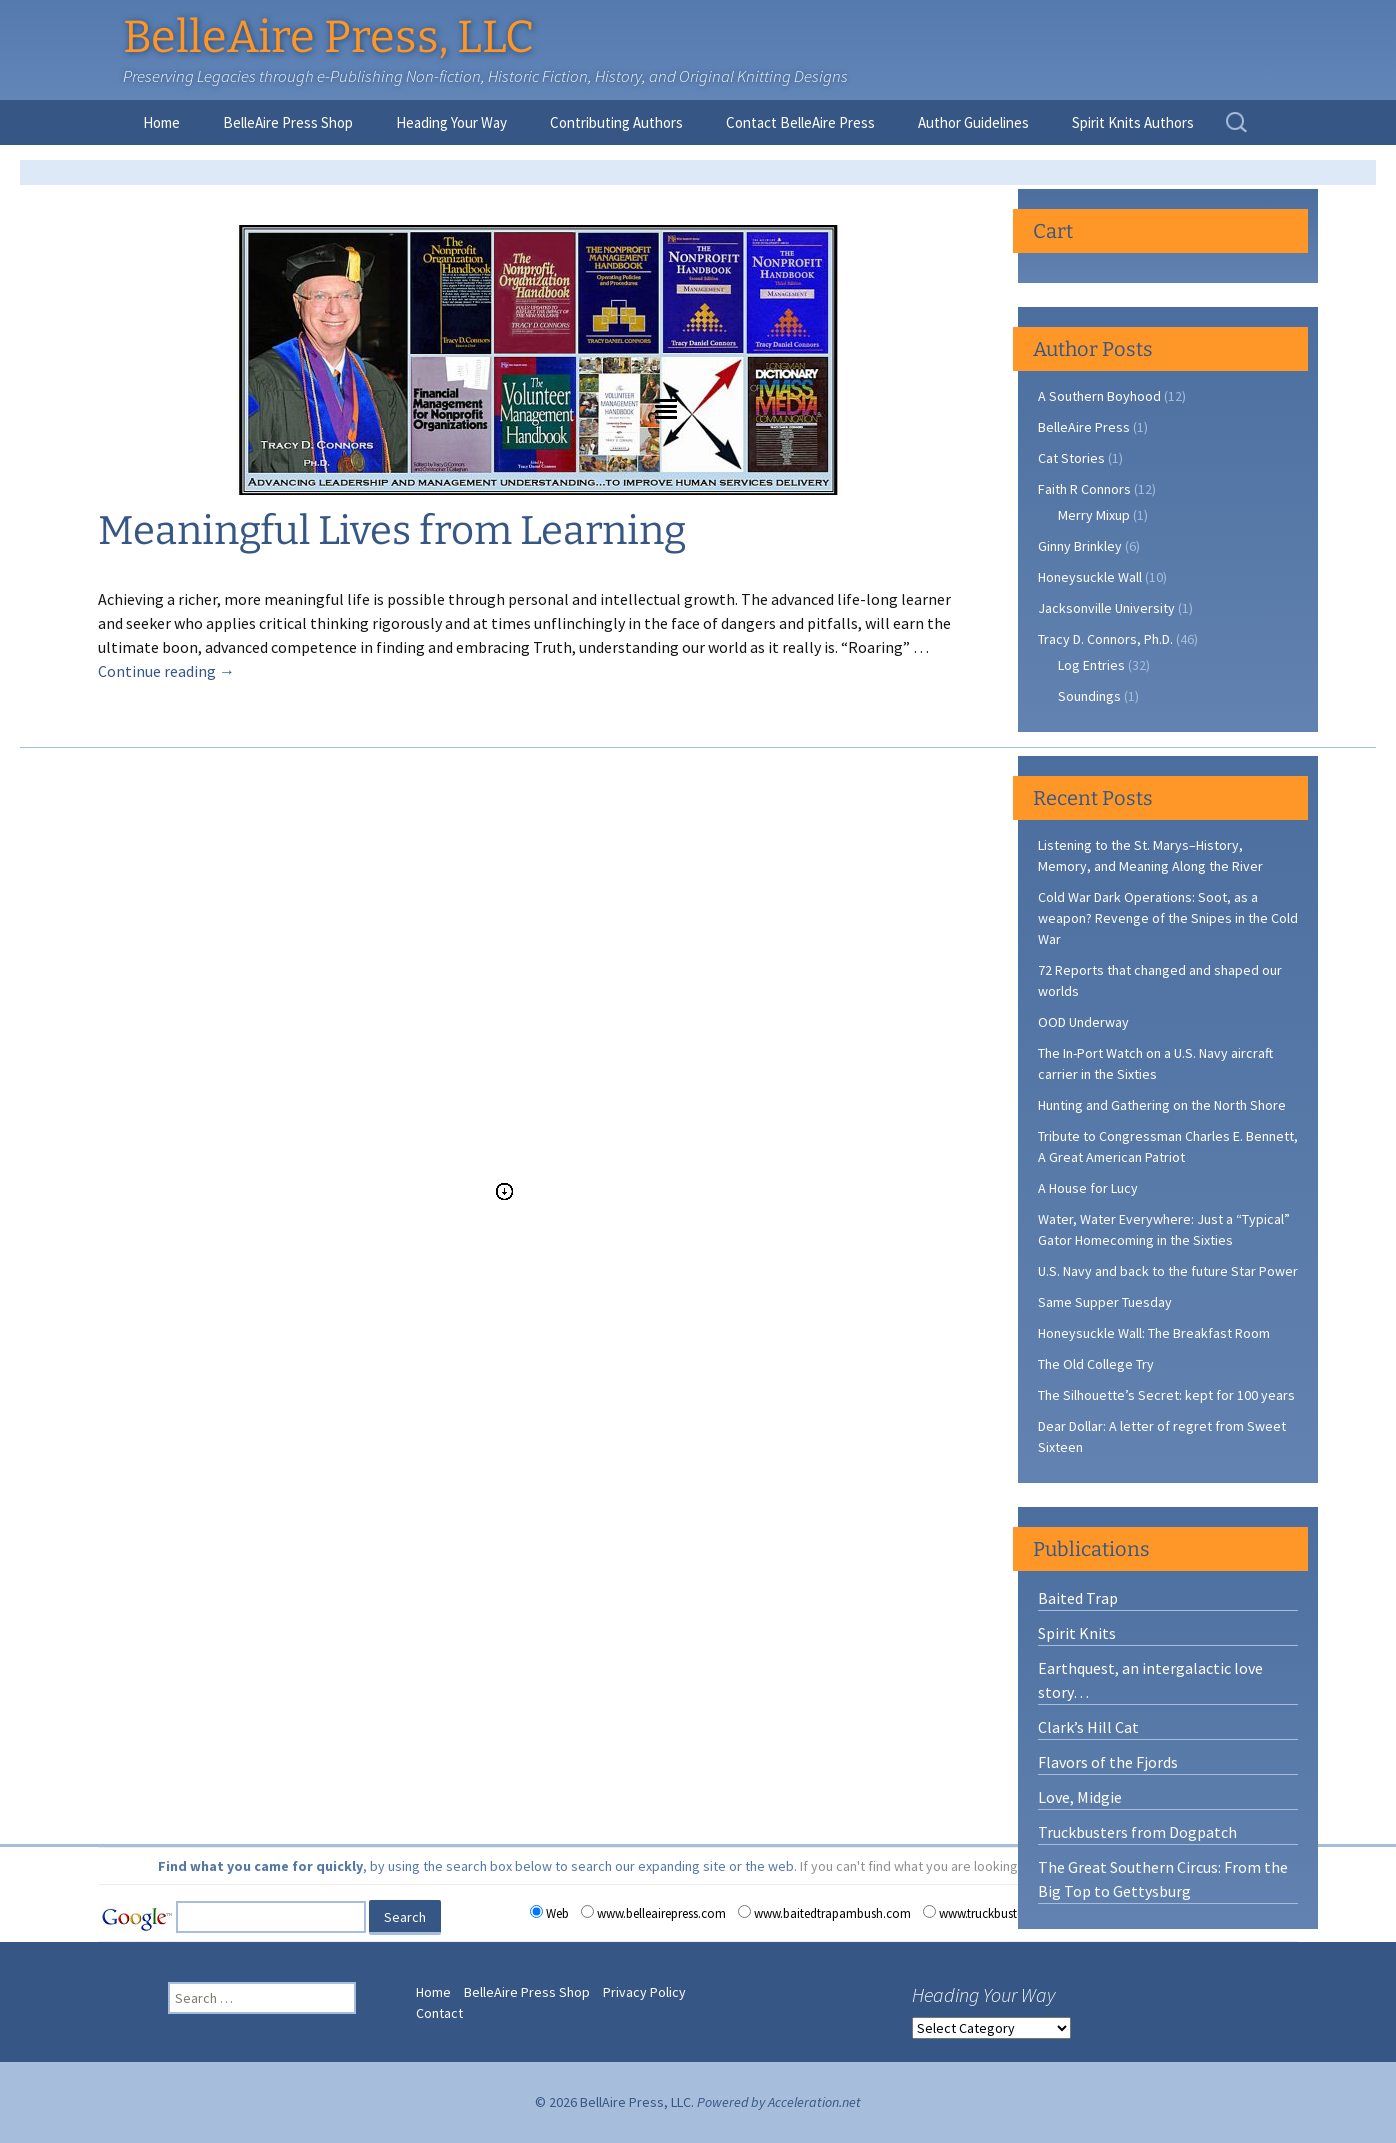  I want to click on download file or content, so click(504, 1191).